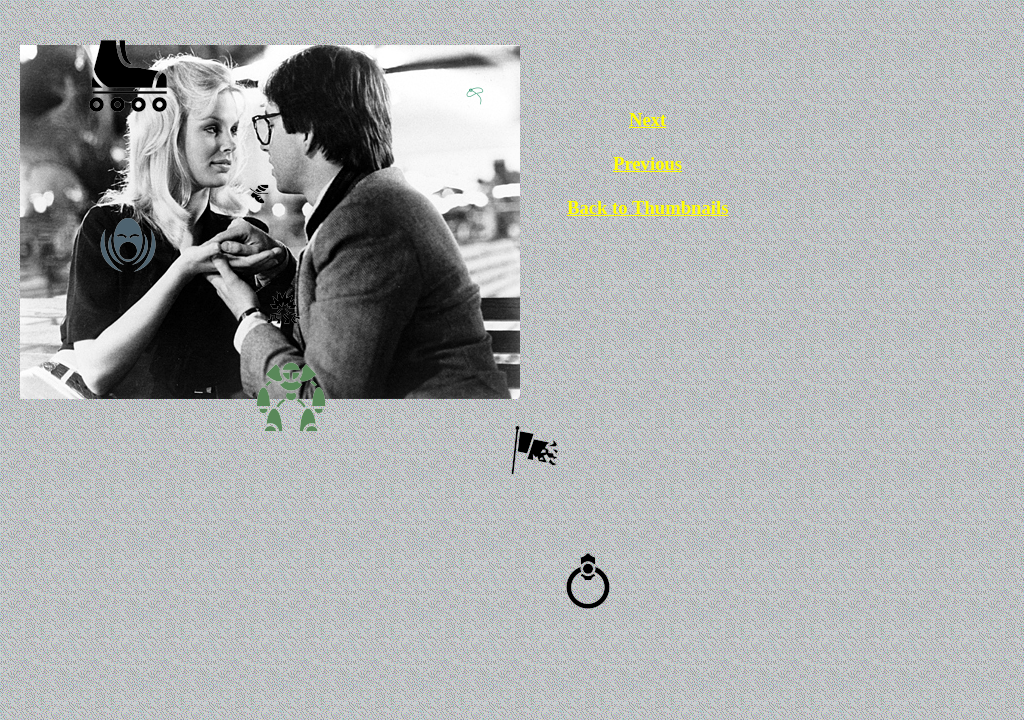  Describe the element at coordinates (128, 244) in the screenshot. I see `send a voice message or shout` at that location.